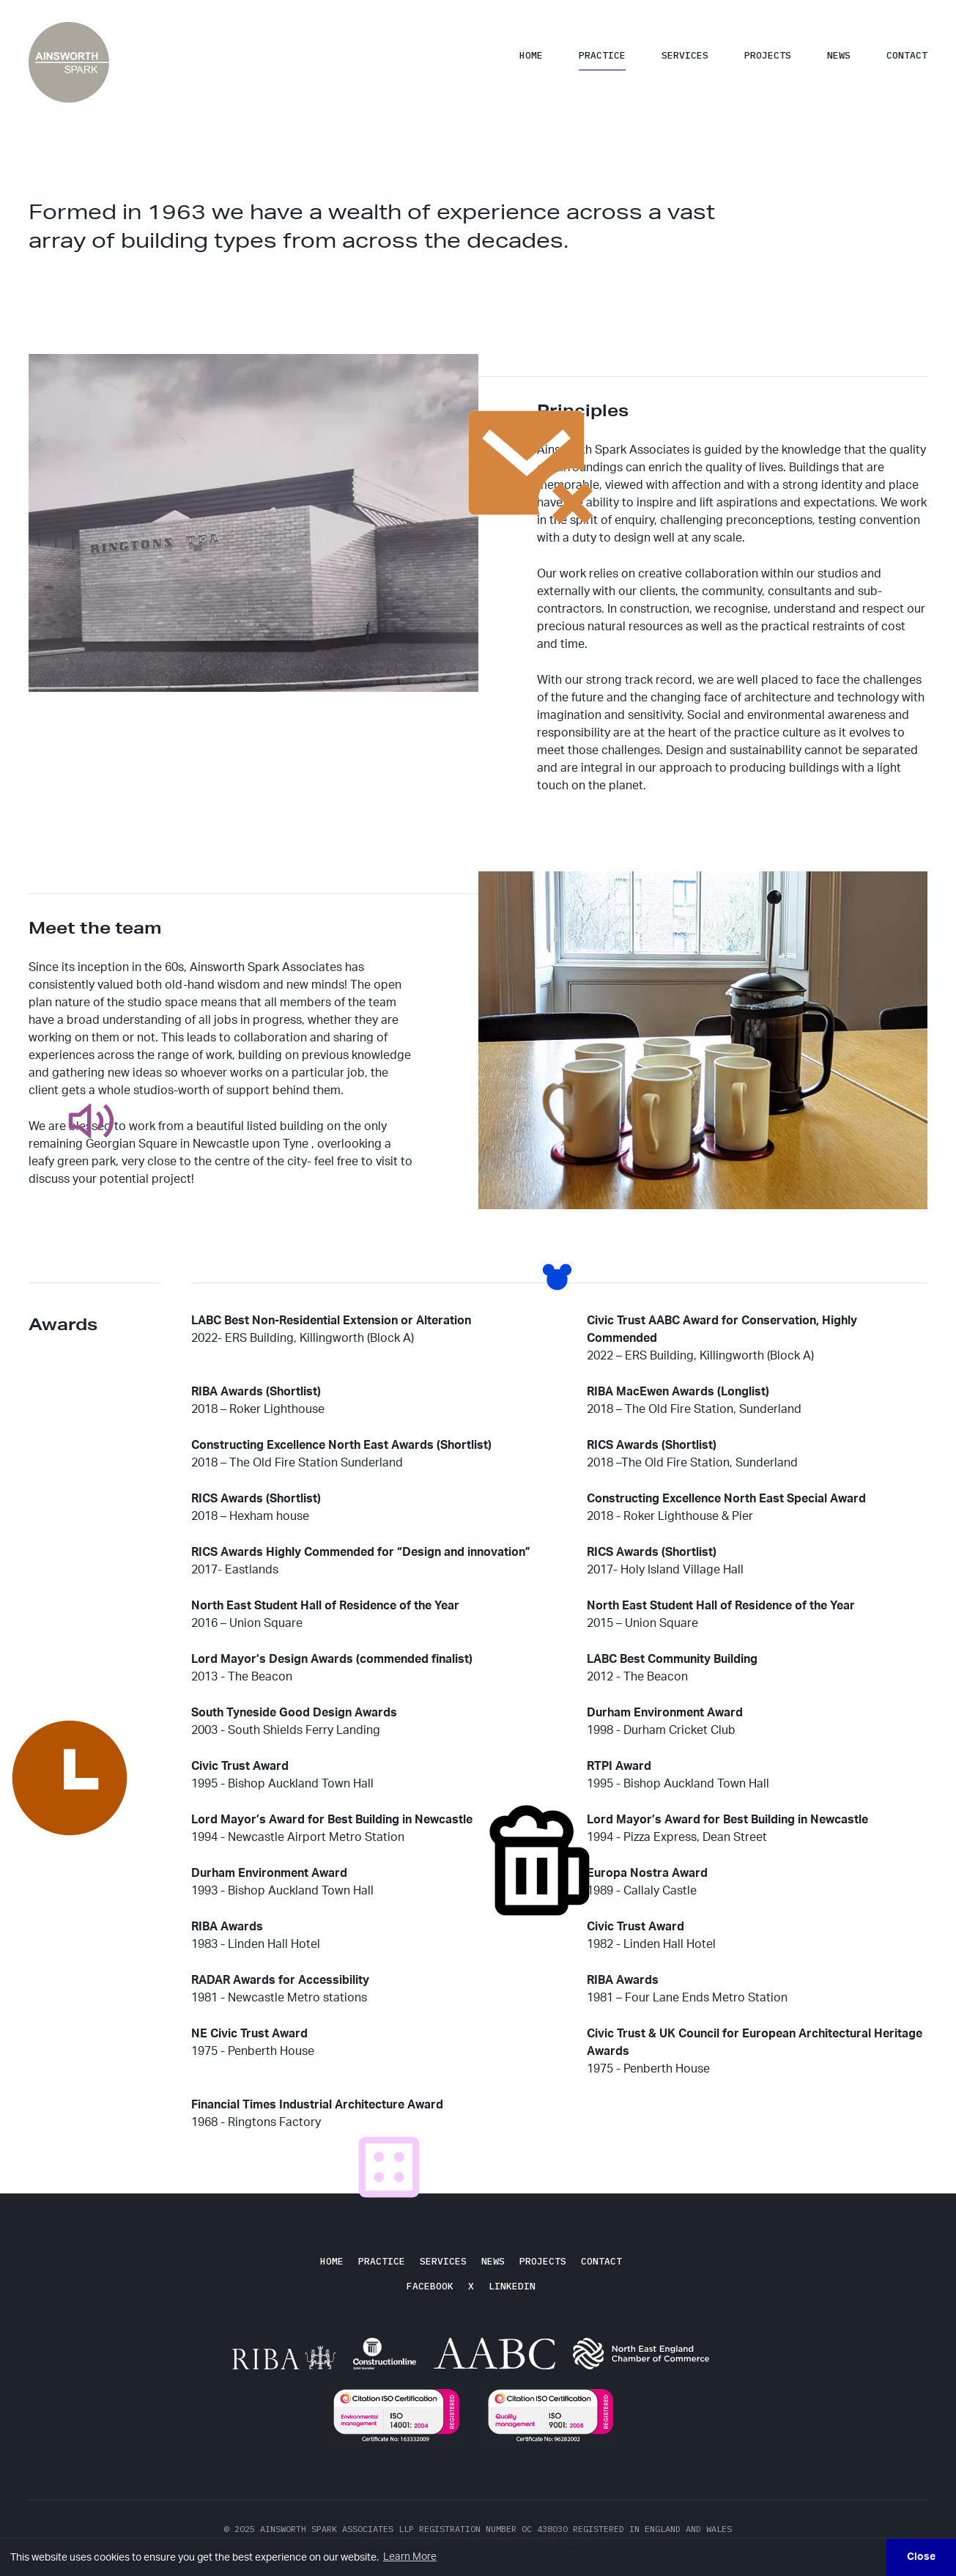 The image size is (956, 2576). What do you see at coordinates (389, 2167) in the screenshot?
I see `randomize or shuffle content` at bounding box center [389, 2167].